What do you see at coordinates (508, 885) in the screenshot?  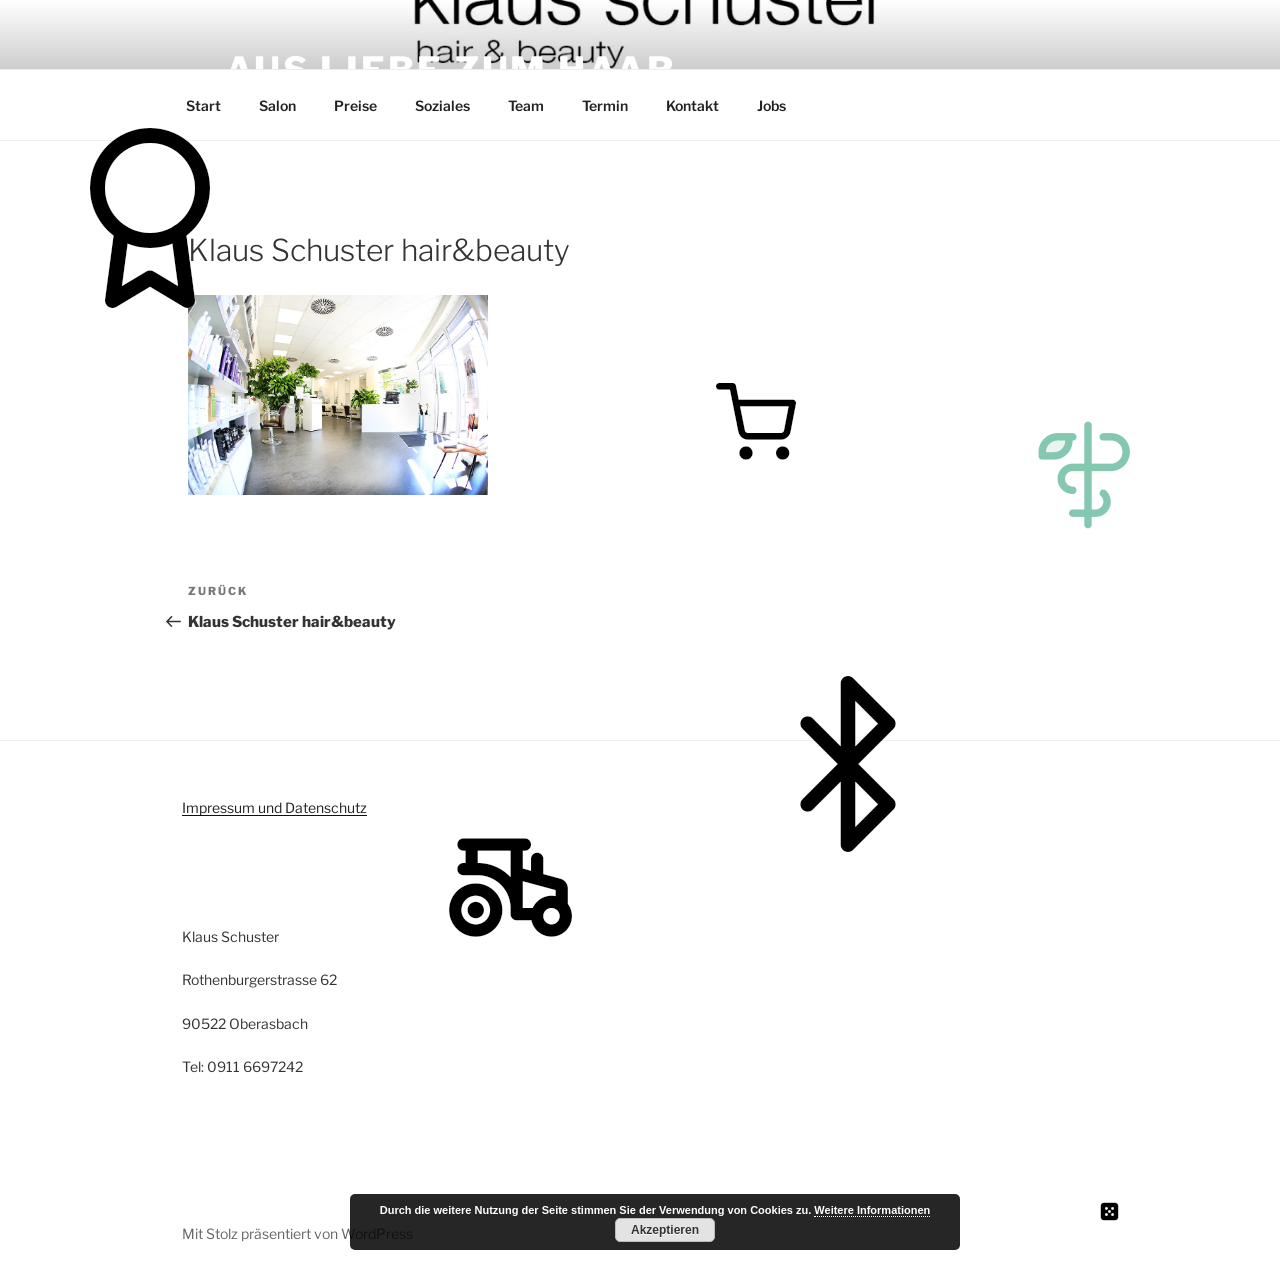 I see `access farming or agricultural features` at bounding box center [508, 885].